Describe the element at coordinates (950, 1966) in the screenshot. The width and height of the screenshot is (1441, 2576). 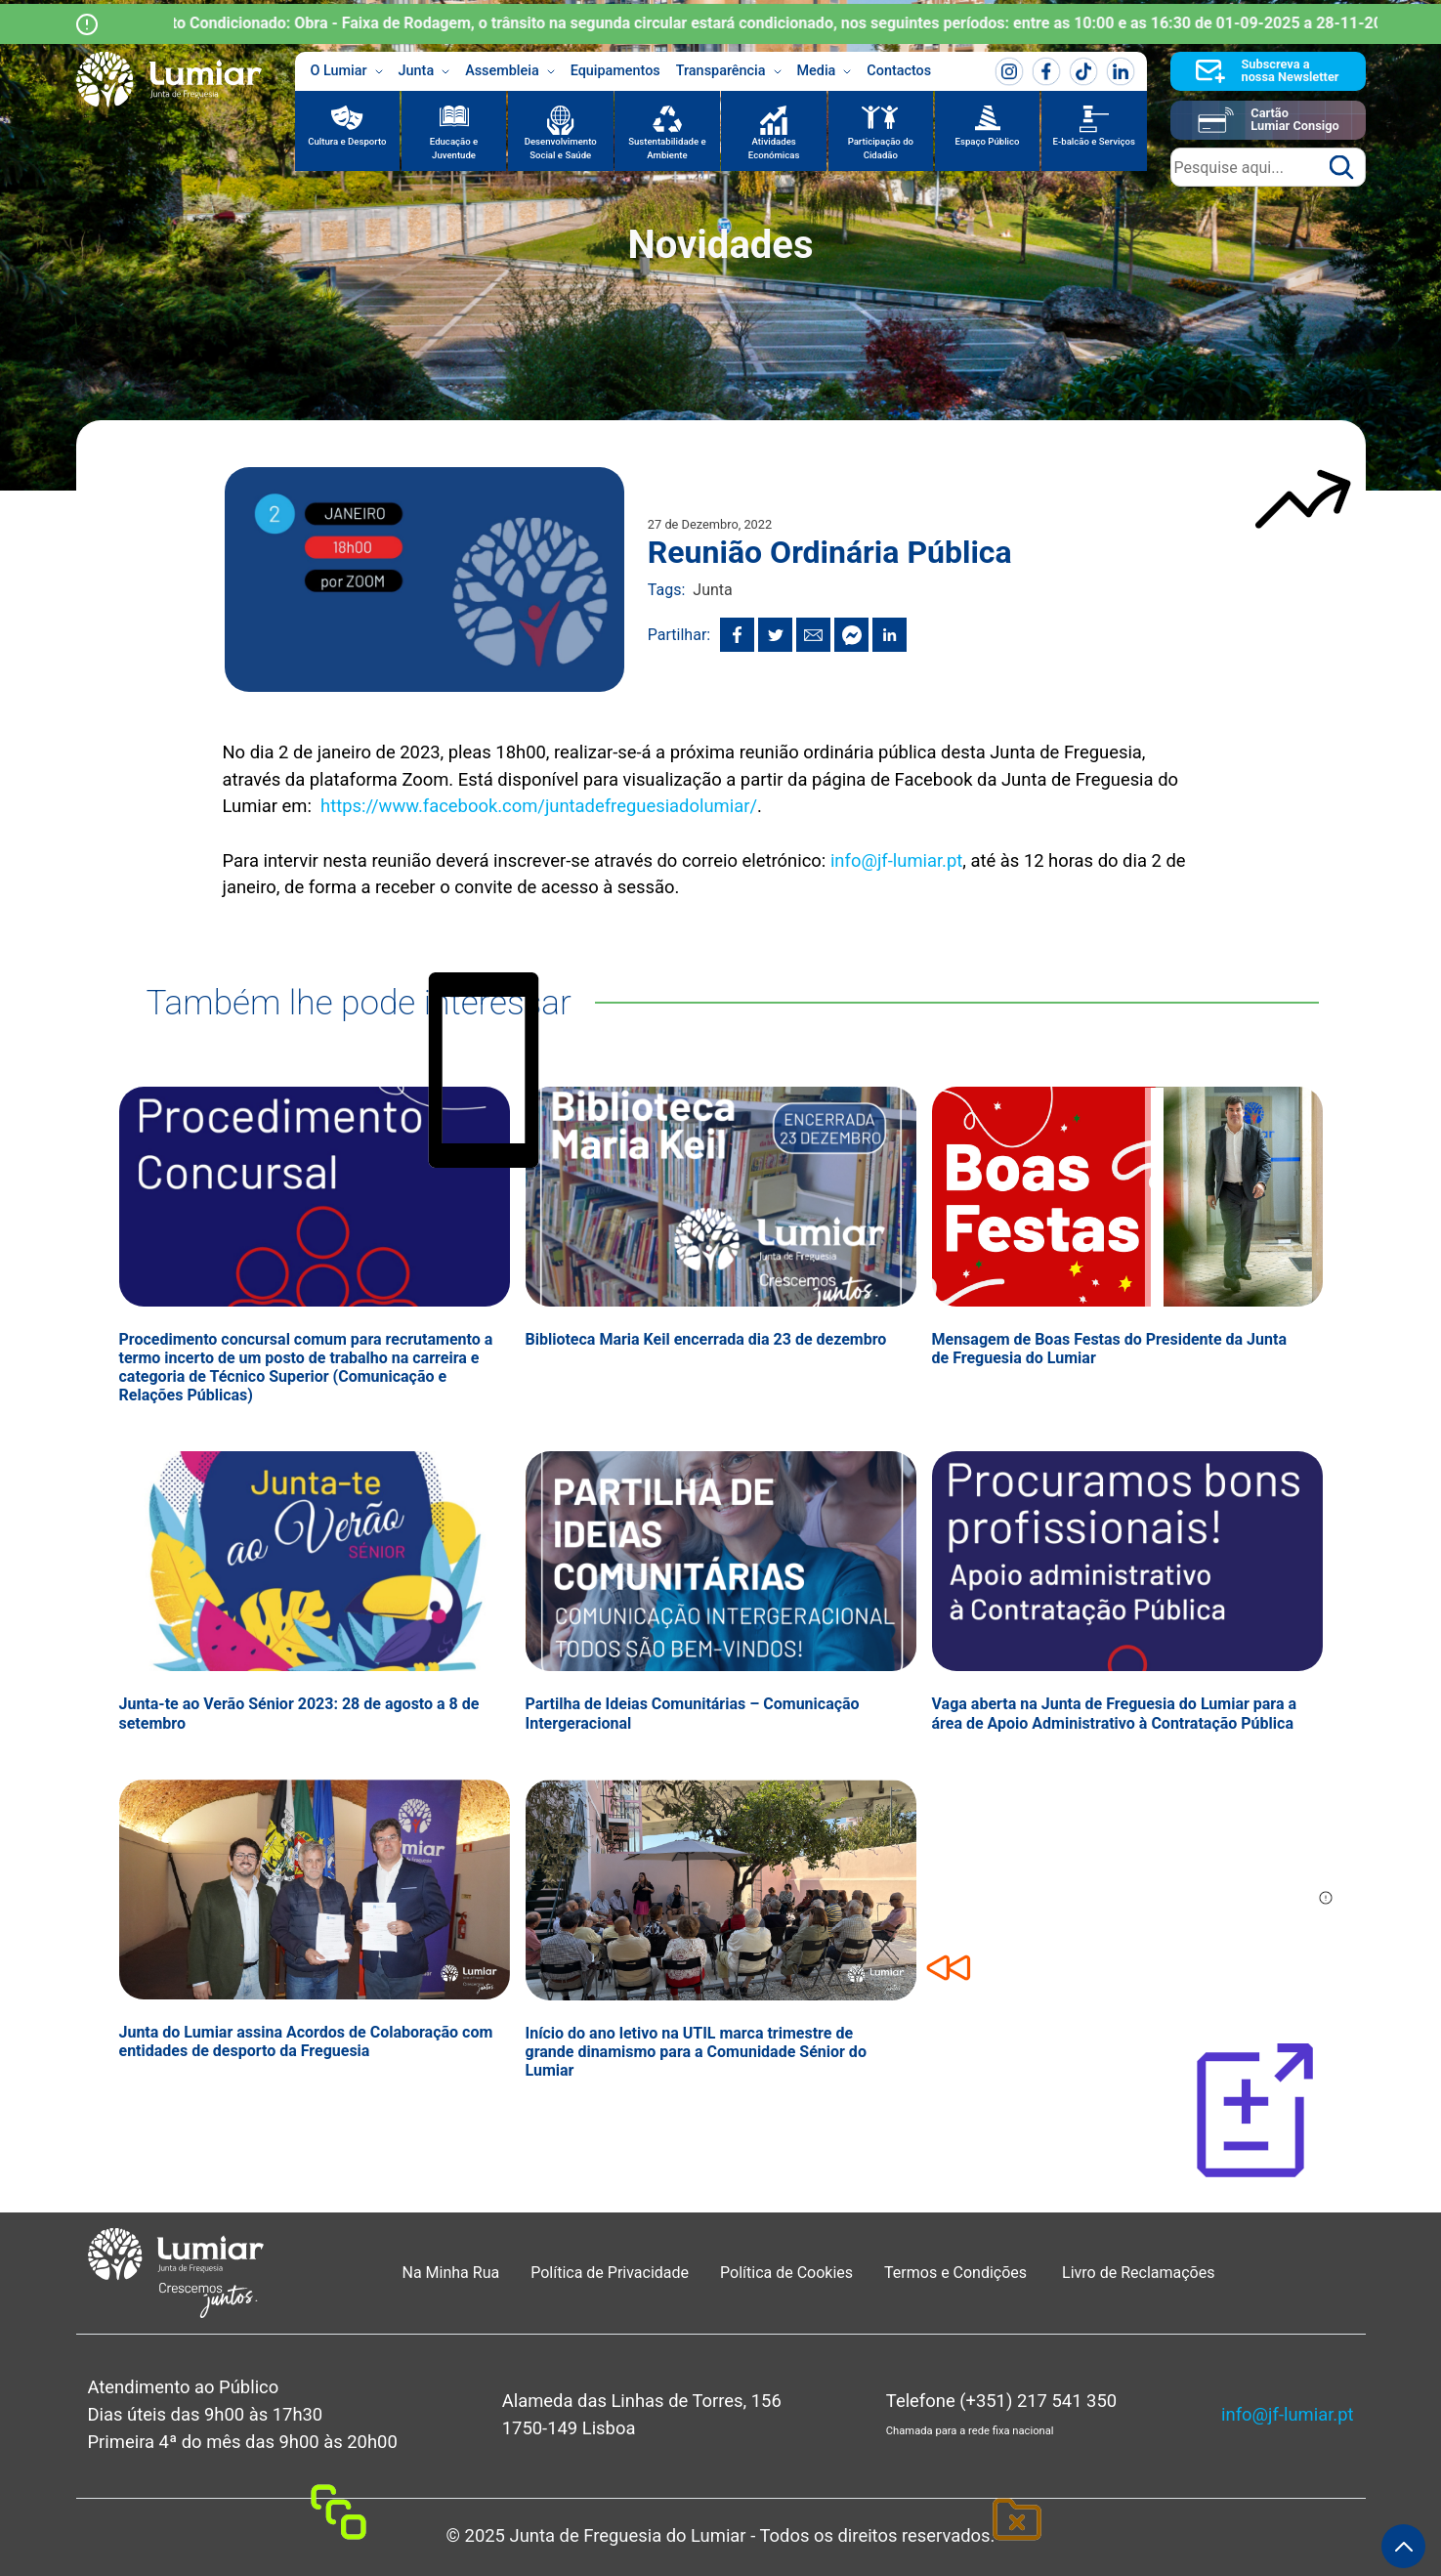
I see `rewind or skip to previous track` at that location.